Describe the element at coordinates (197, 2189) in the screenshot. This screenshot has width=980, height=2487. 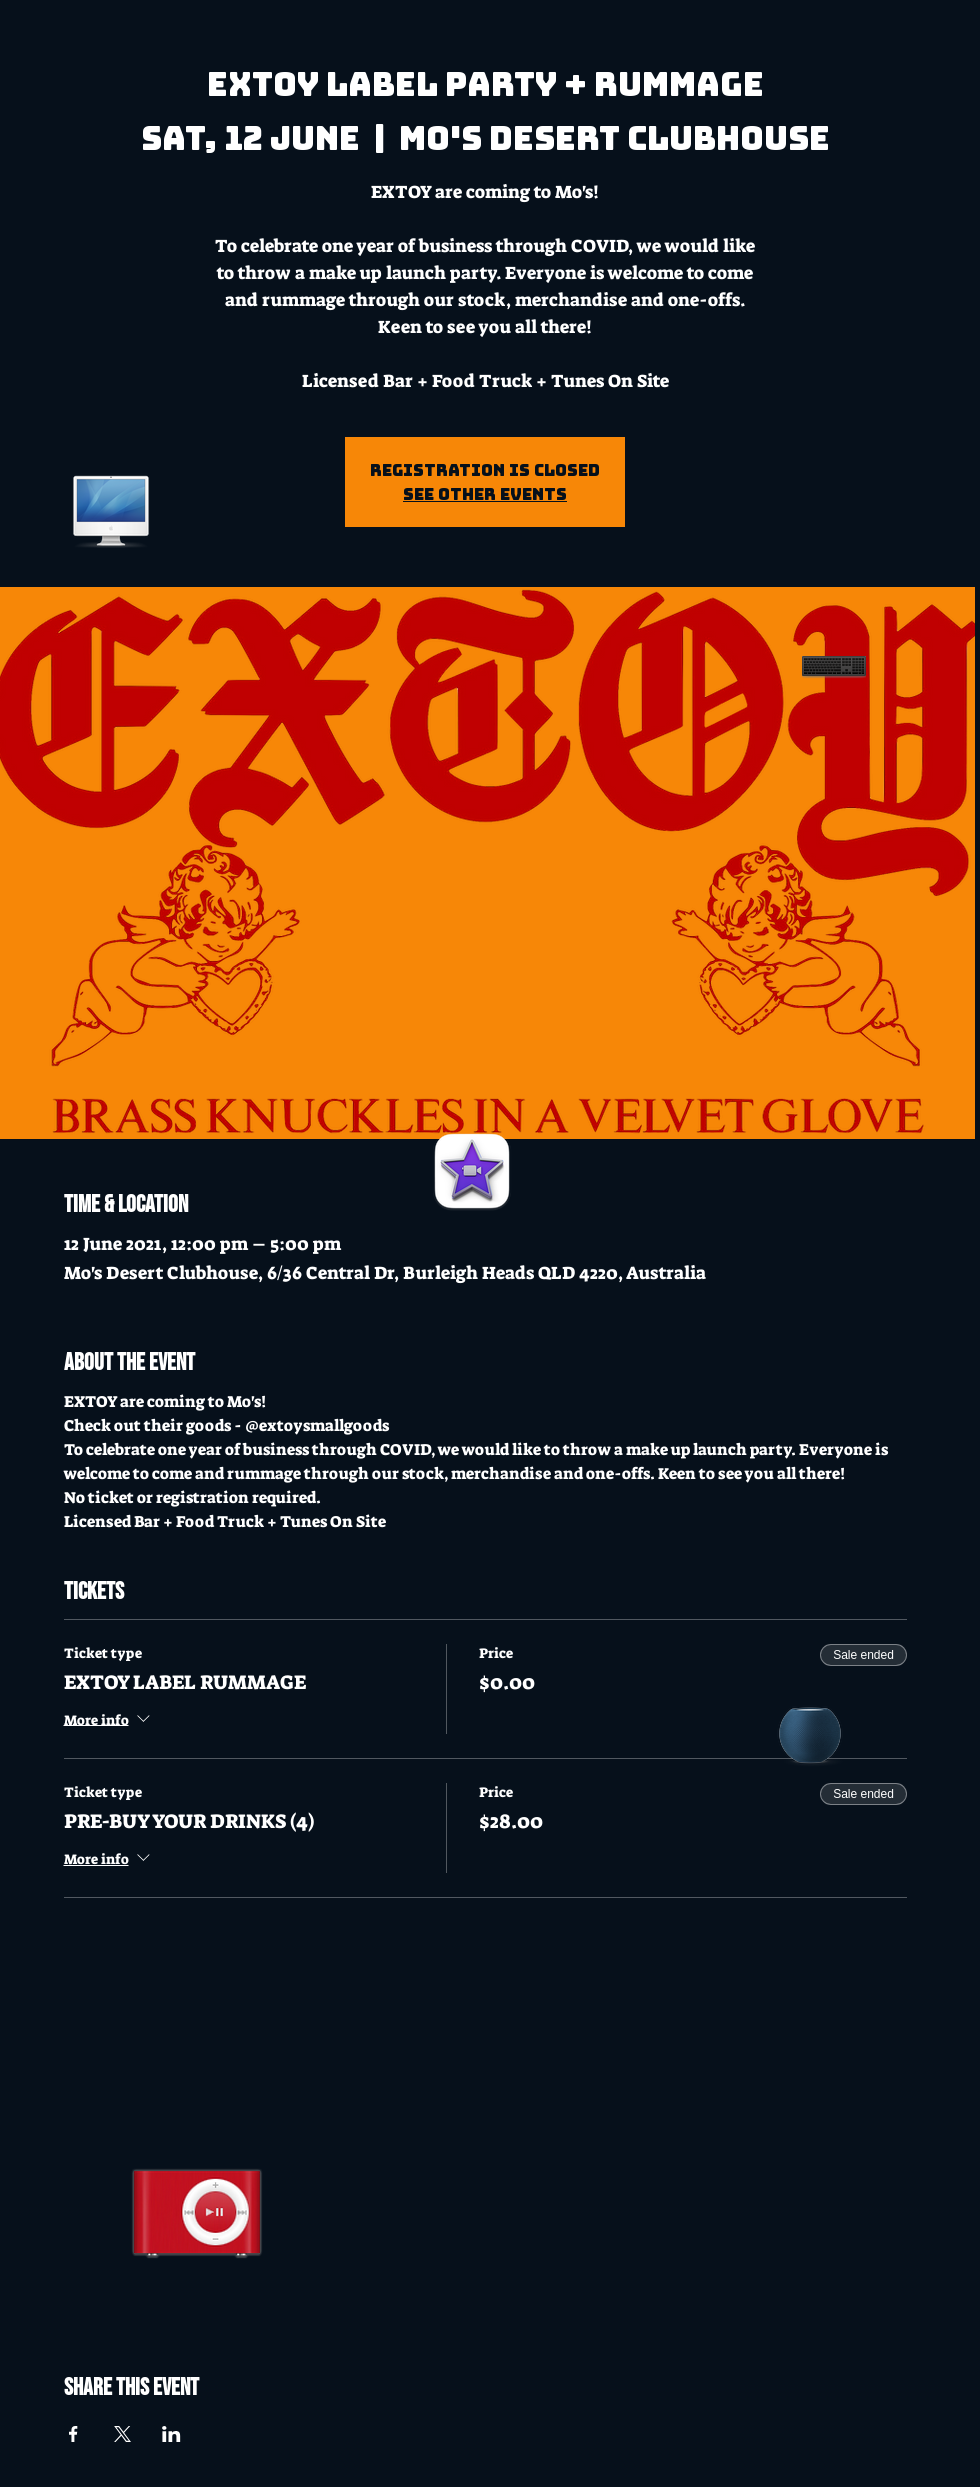
I see `iPod shuffle device indicator` at that location.